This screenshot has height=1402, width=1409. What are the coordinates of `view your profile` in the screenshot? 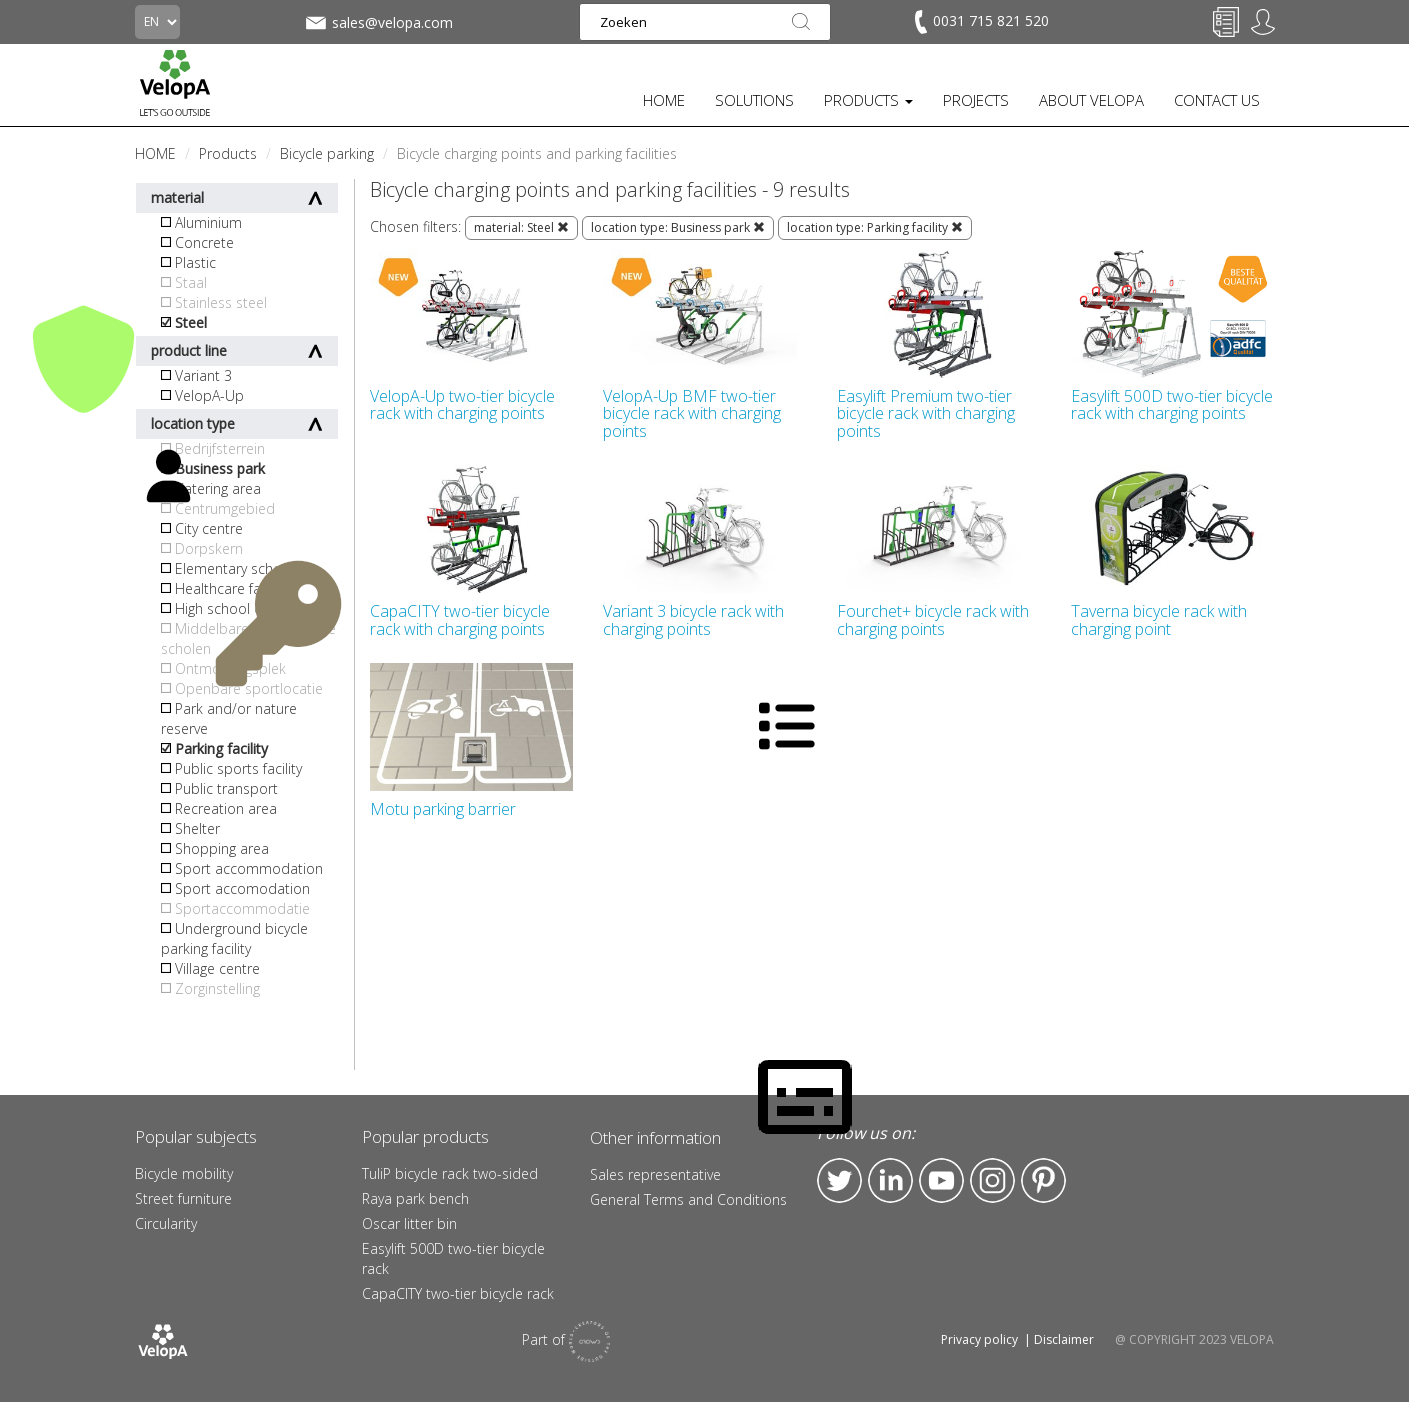 It's located at (168, 475).